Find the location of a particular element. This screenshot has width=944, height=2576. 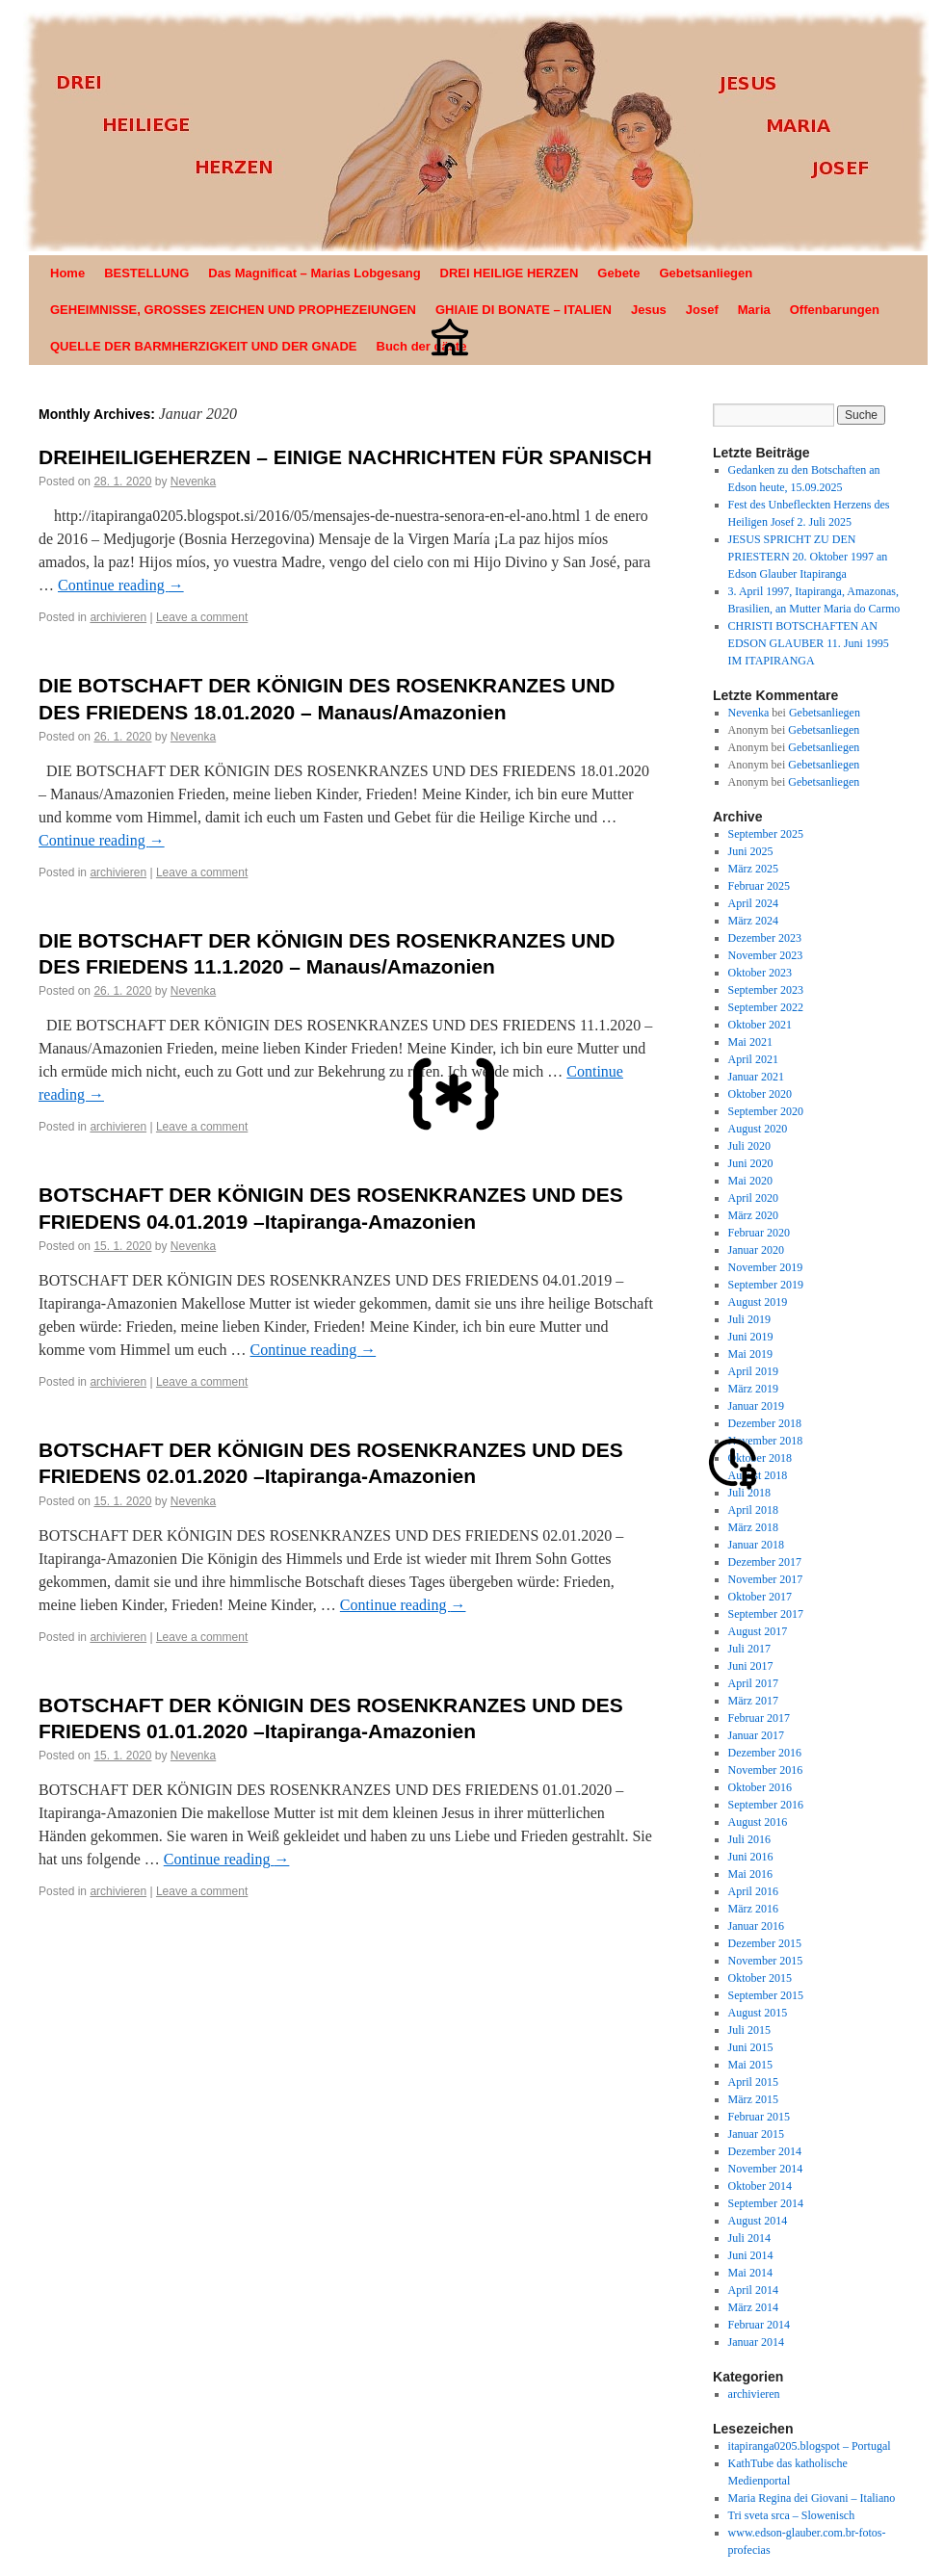

insert a code snippet or variable placeholder is located at coordinates (454, 1094).